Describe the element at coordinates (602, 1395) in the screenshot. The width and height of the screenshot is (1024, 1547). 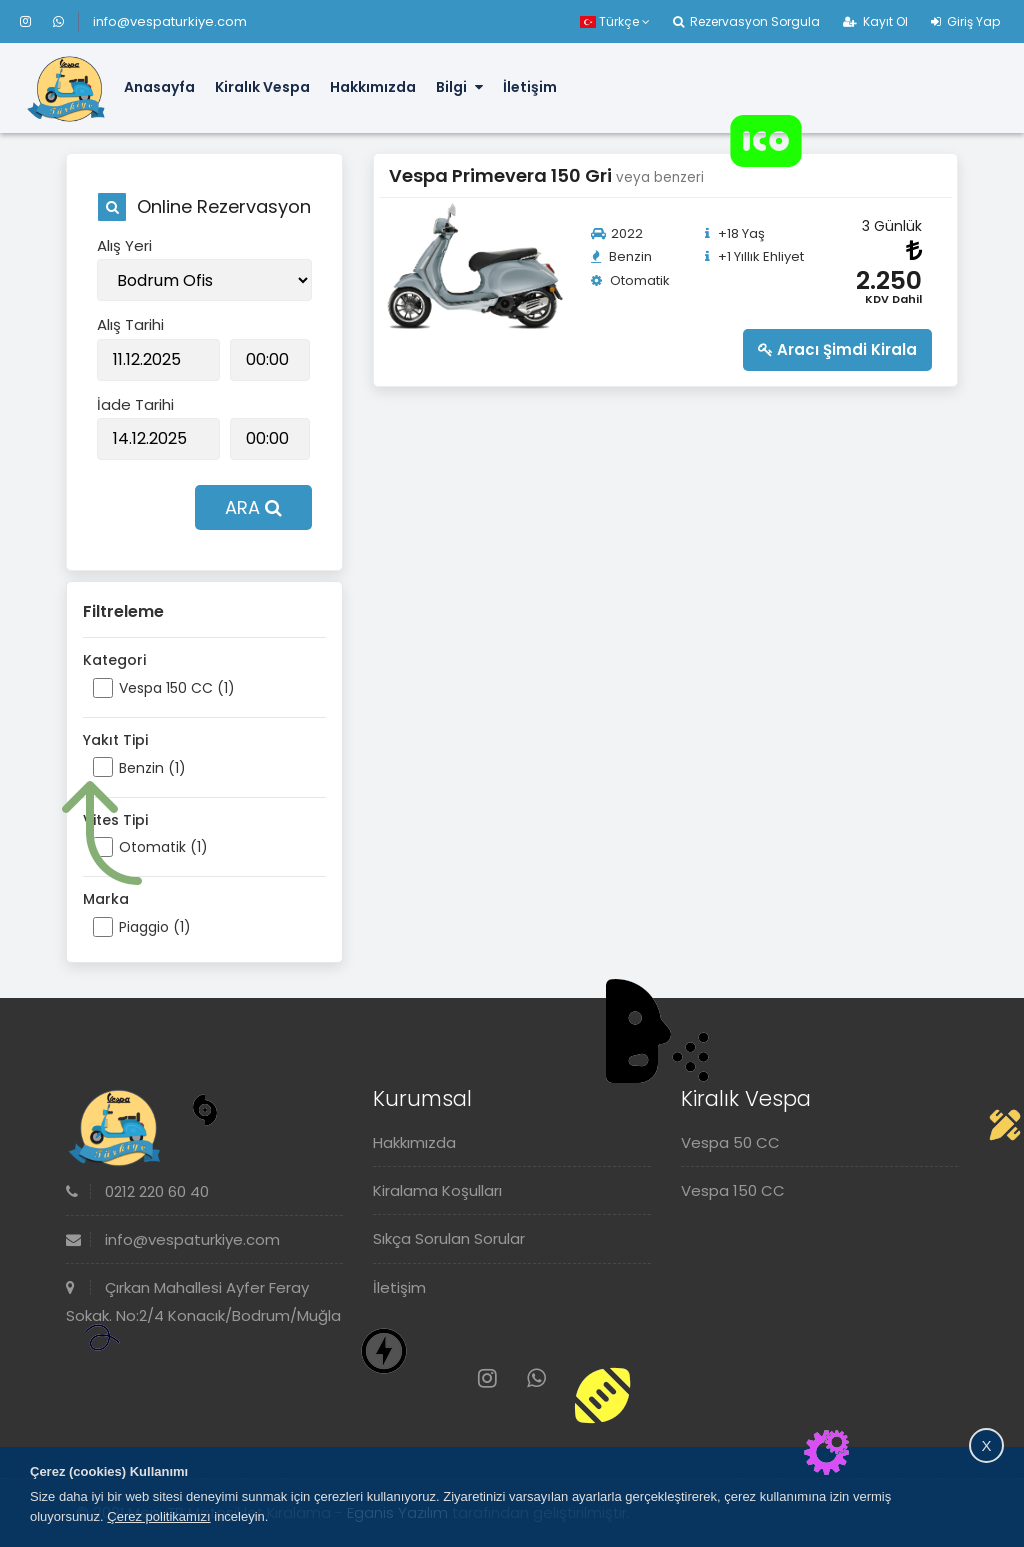
I see `access football or american sports content` at that location.